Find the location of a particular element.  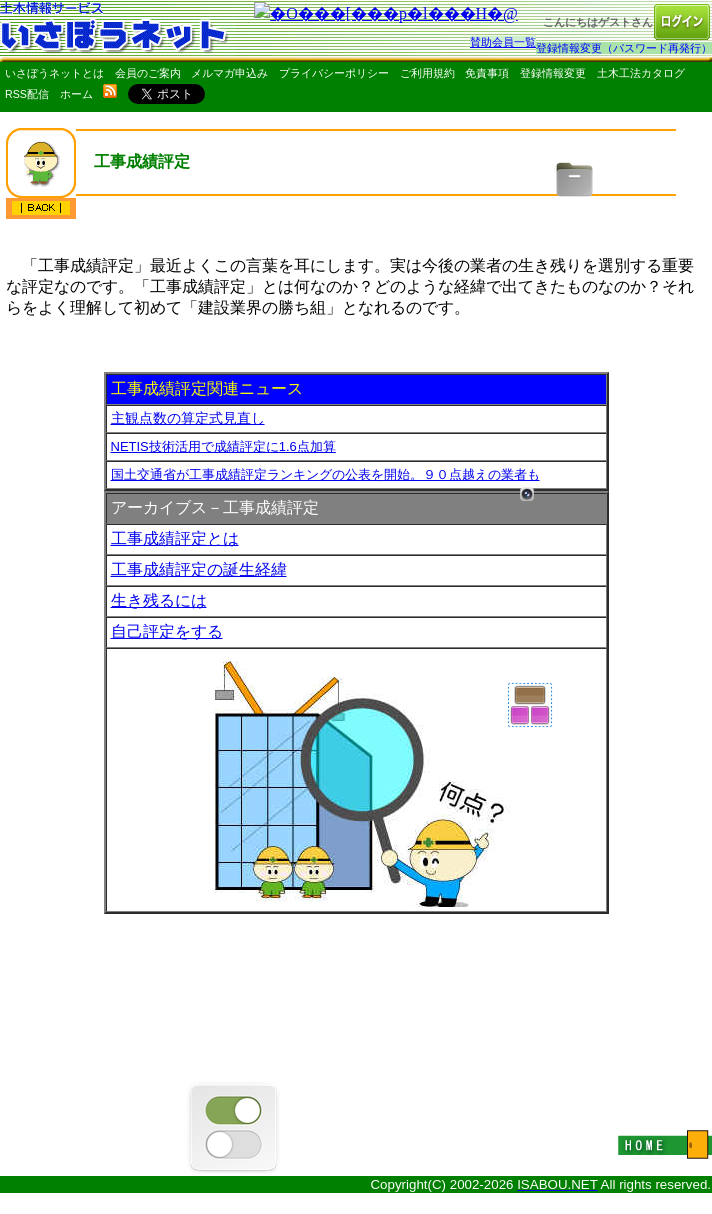

open the camera app is located at coordinates (527, 494).